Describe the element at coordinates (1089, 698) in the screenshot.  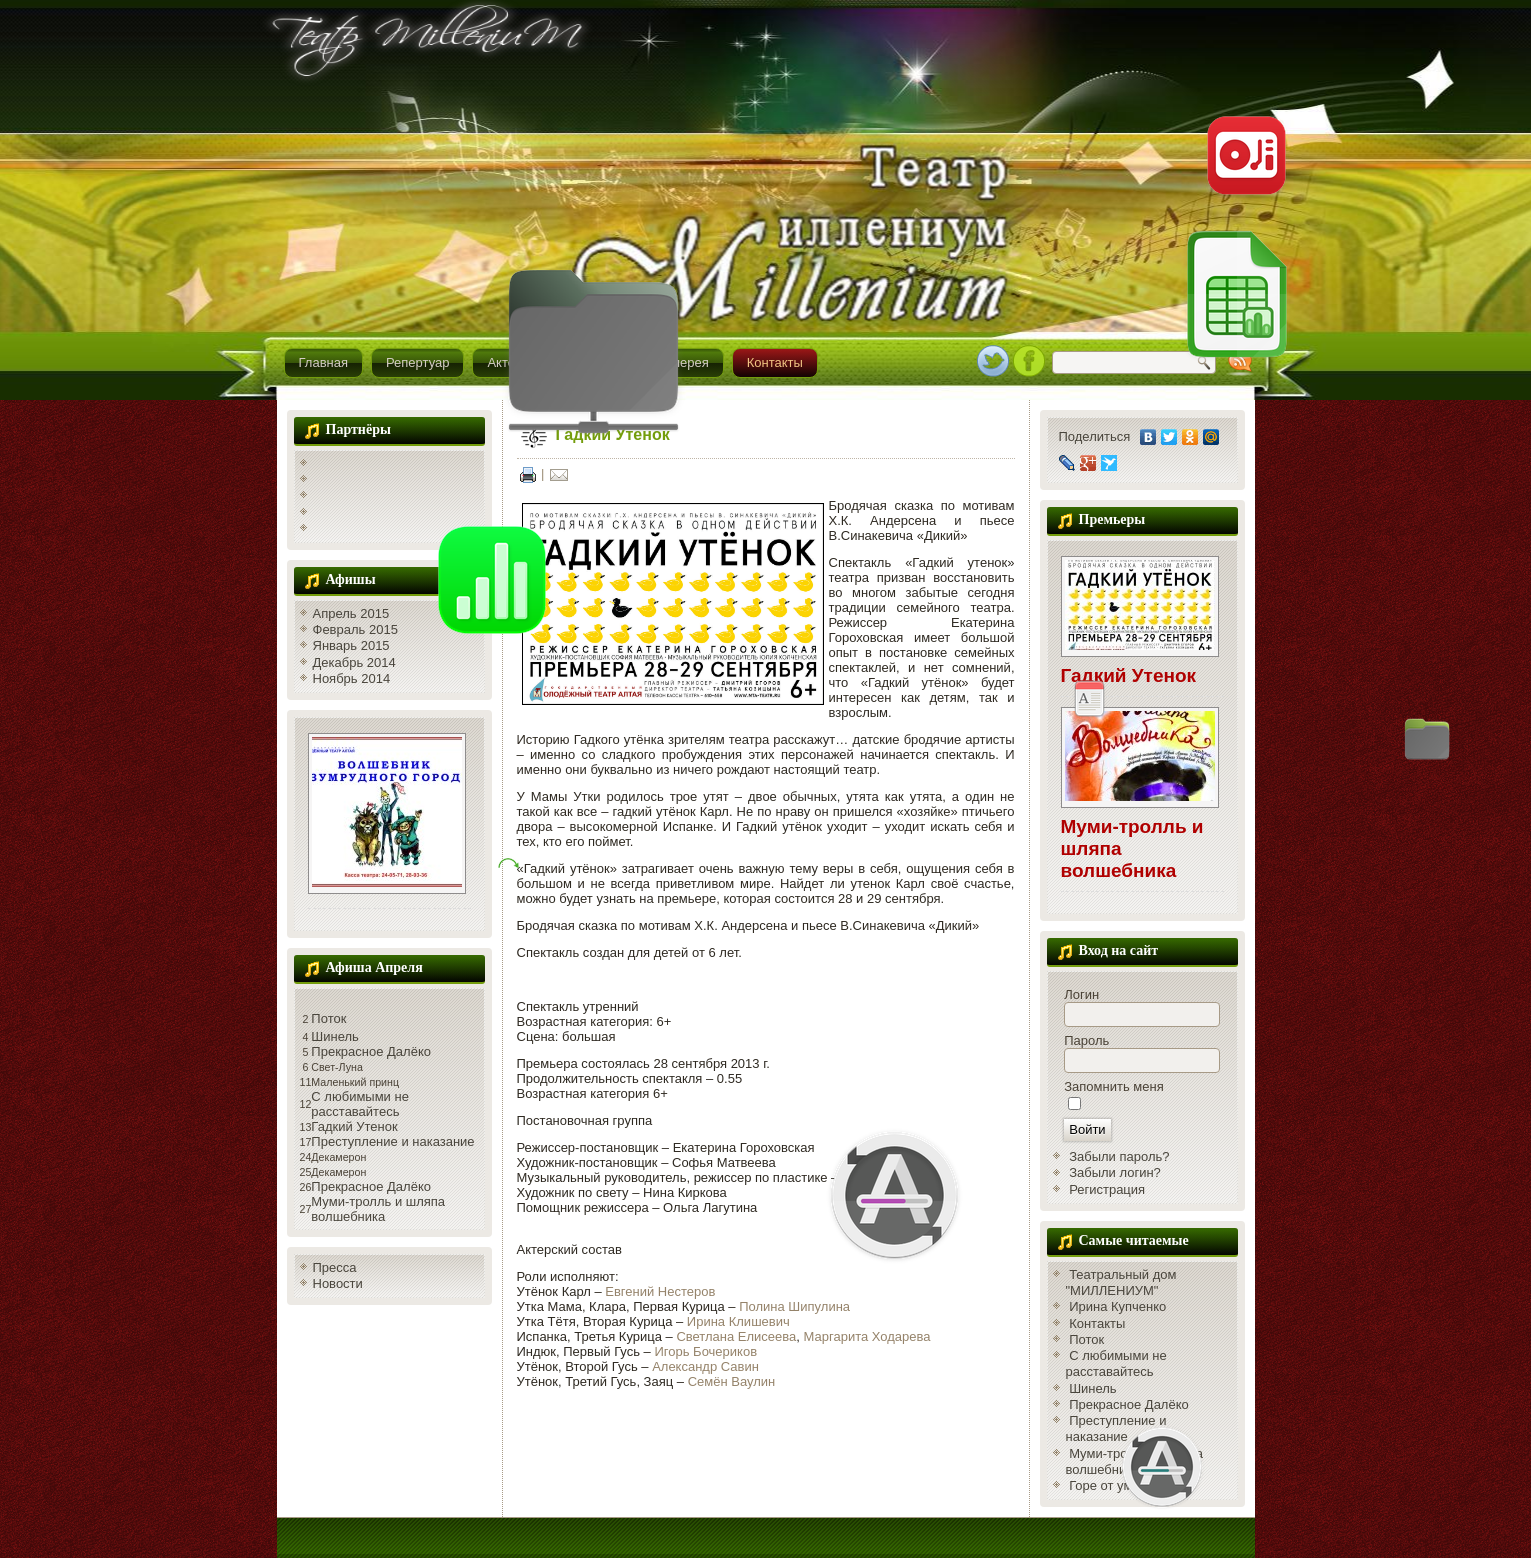
I see `open the books or e-reader app` at that location.